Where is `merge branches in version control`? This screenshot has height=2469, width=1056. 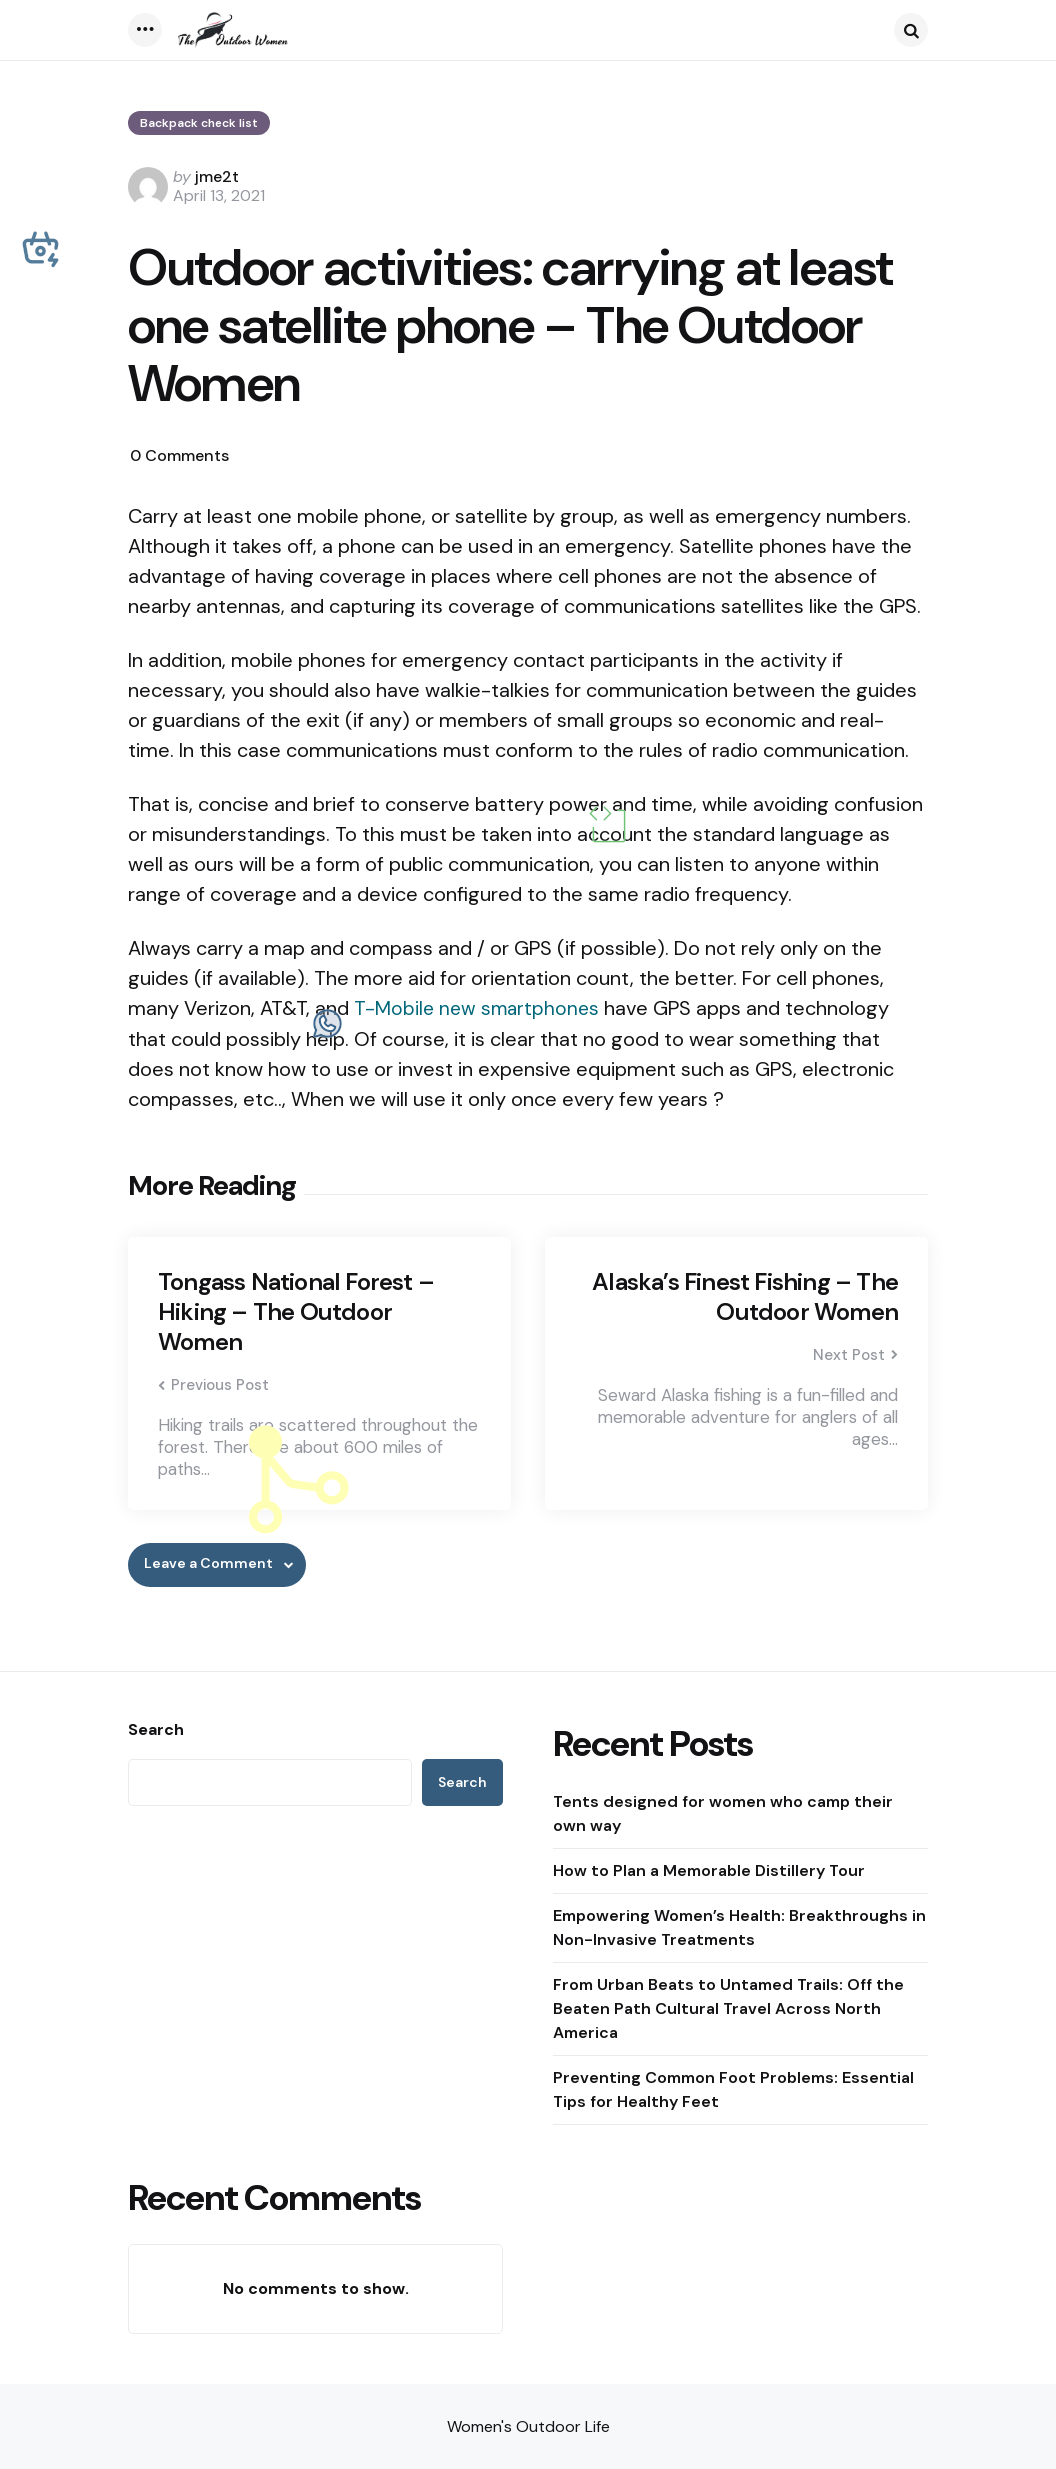 merge branches in version control is located at coordinates (290, 1479).